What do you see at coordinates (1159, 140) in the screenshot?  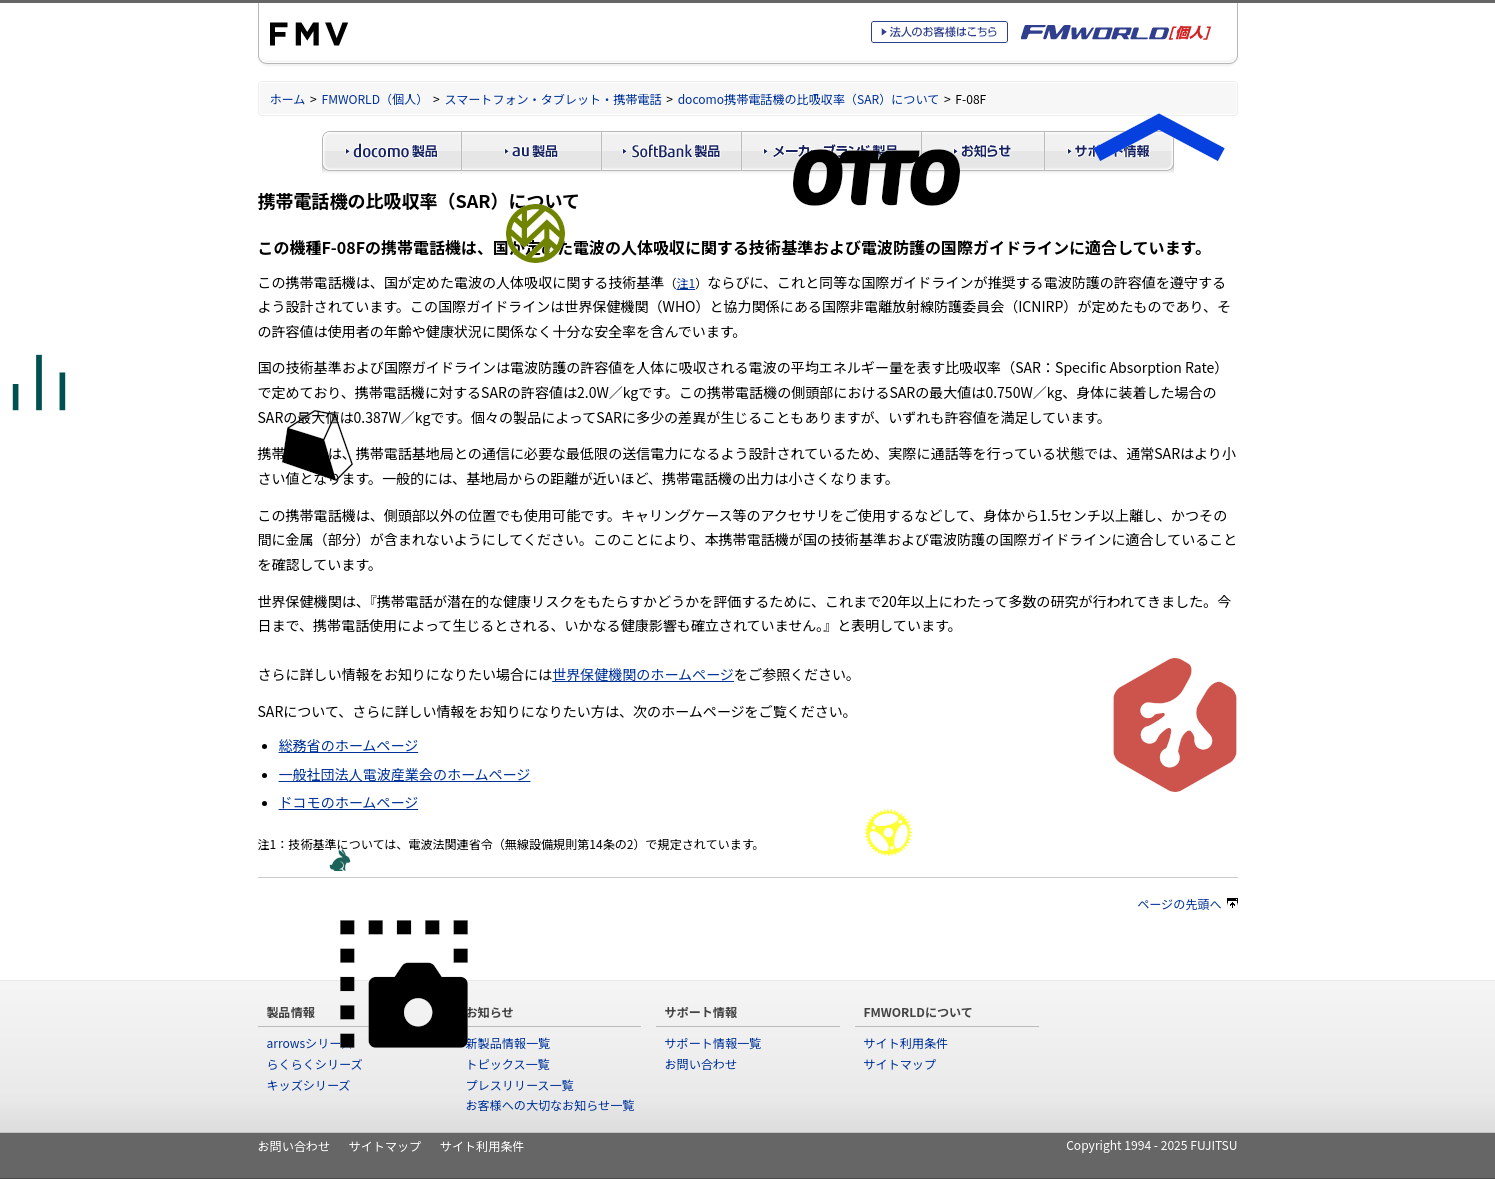 I see `scroll to top of page` at bounding box center [1159, 140].